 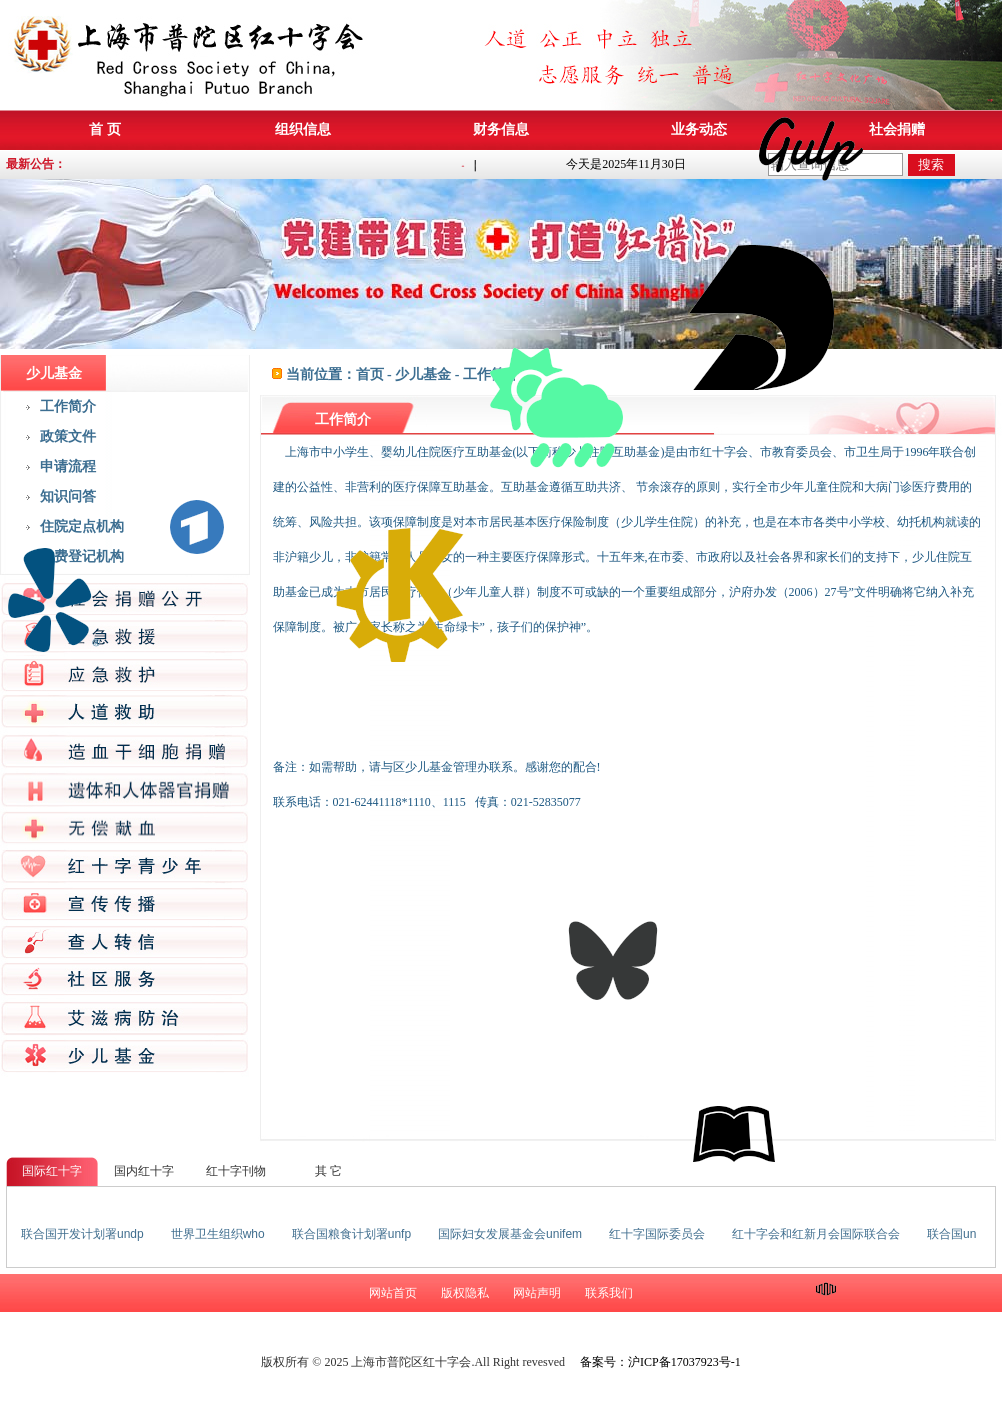 I want to click on rainyun brand logo, so click(x=556, y=407).